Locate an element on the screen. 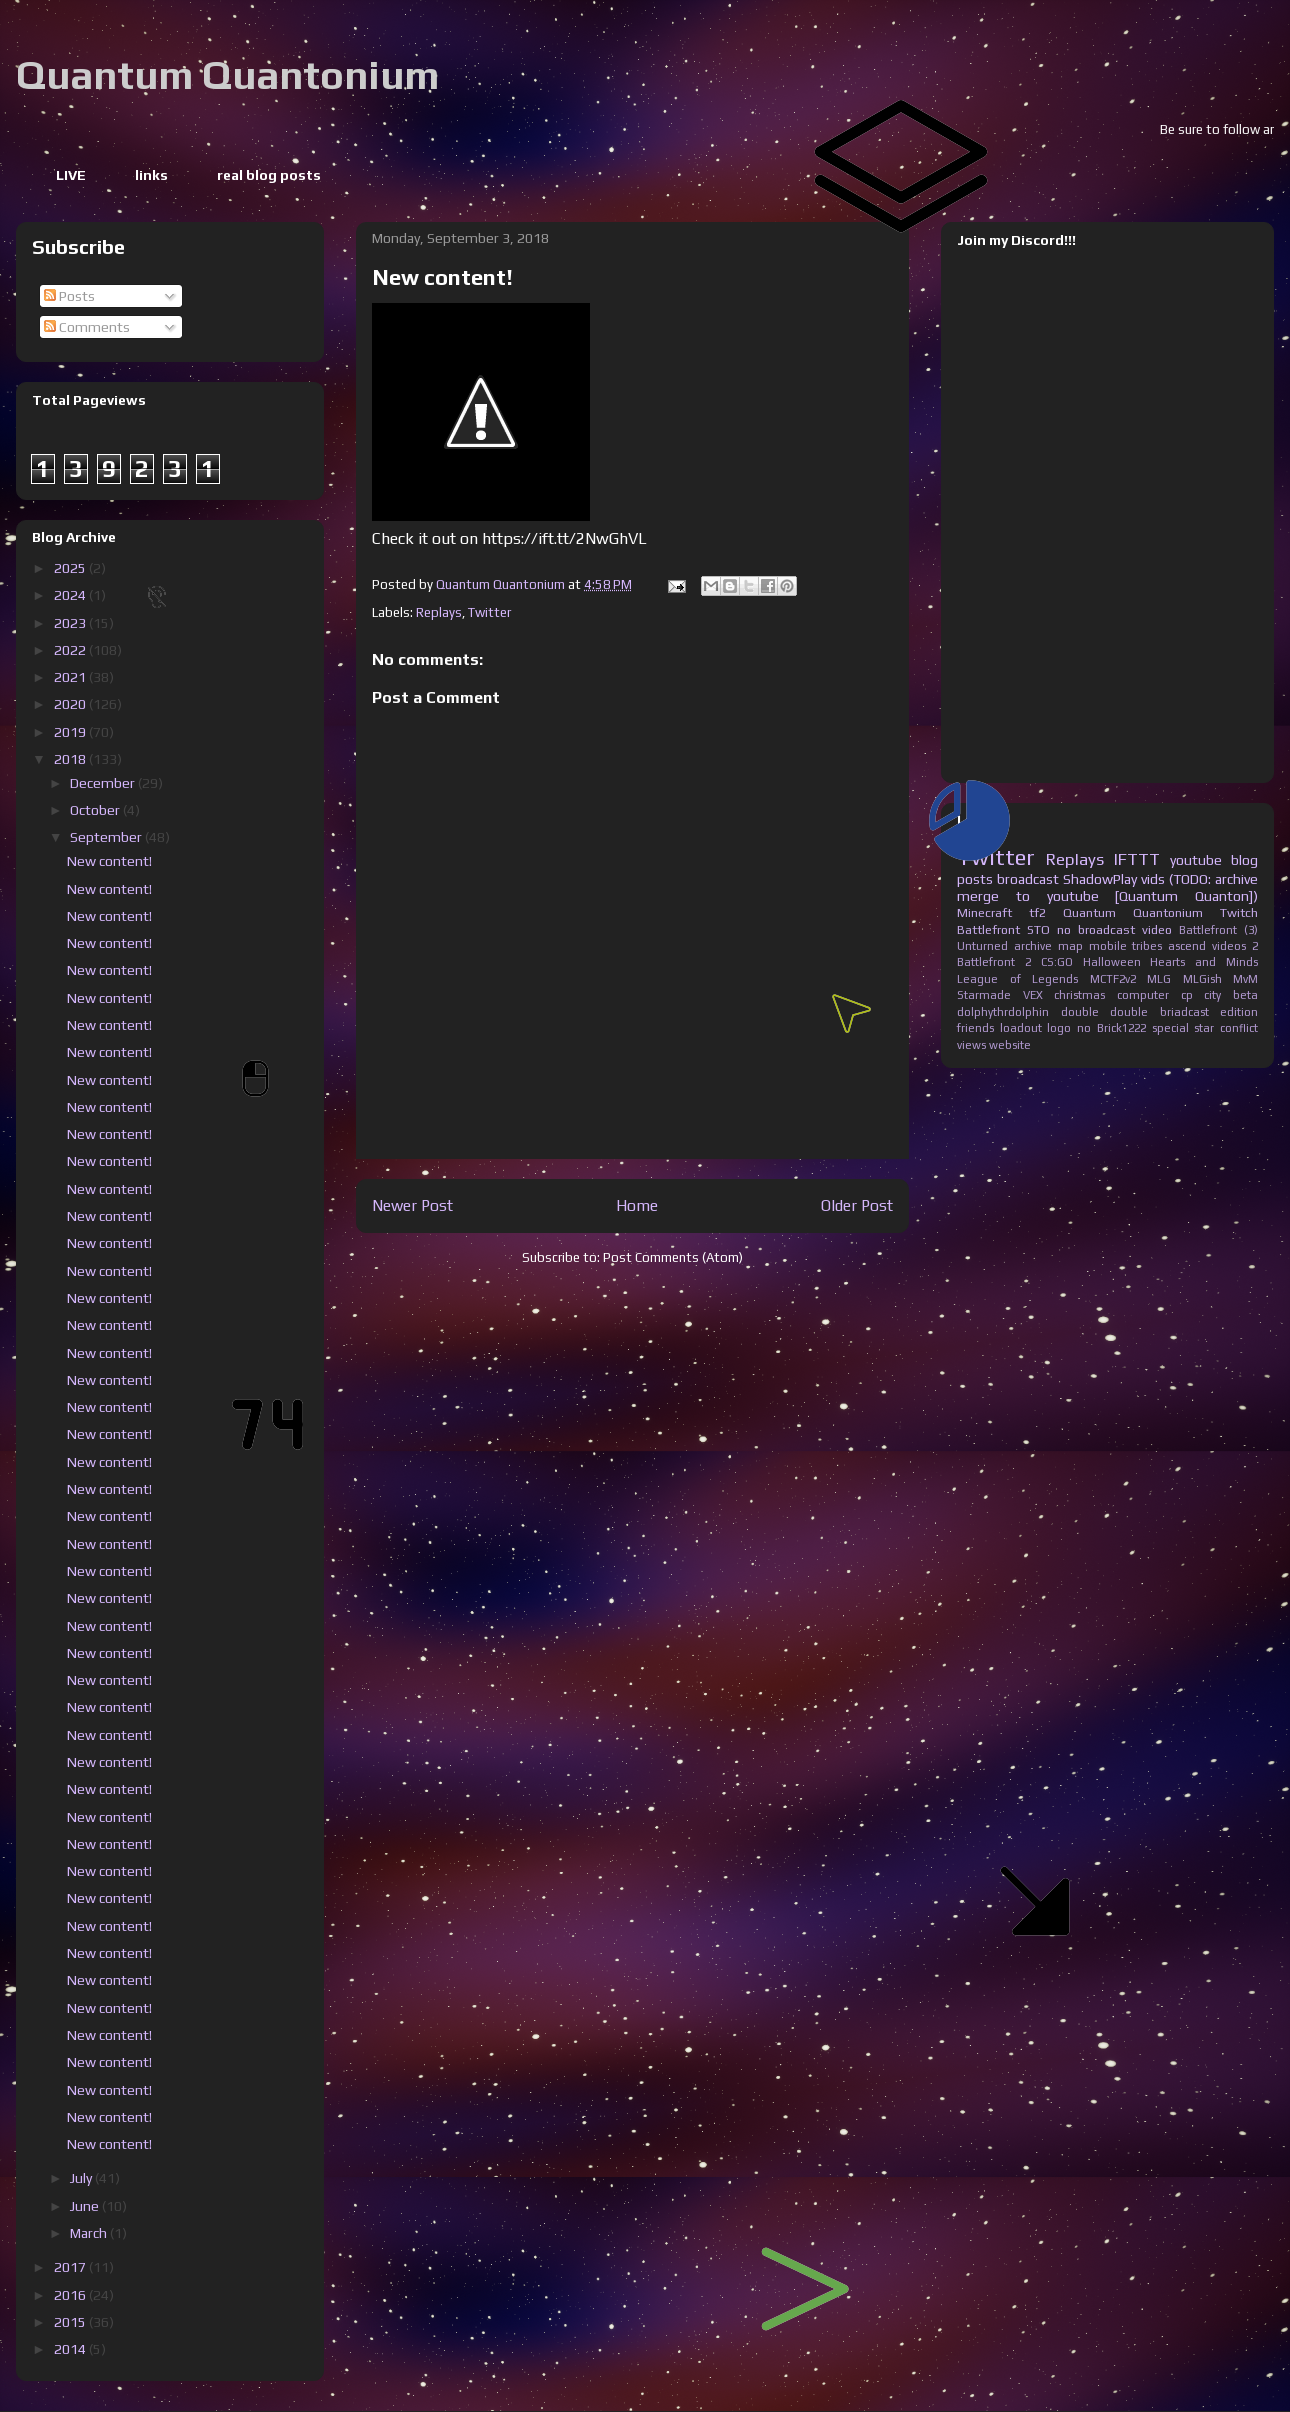  navigate to the next item or page is located at coordinates (799, 2289).